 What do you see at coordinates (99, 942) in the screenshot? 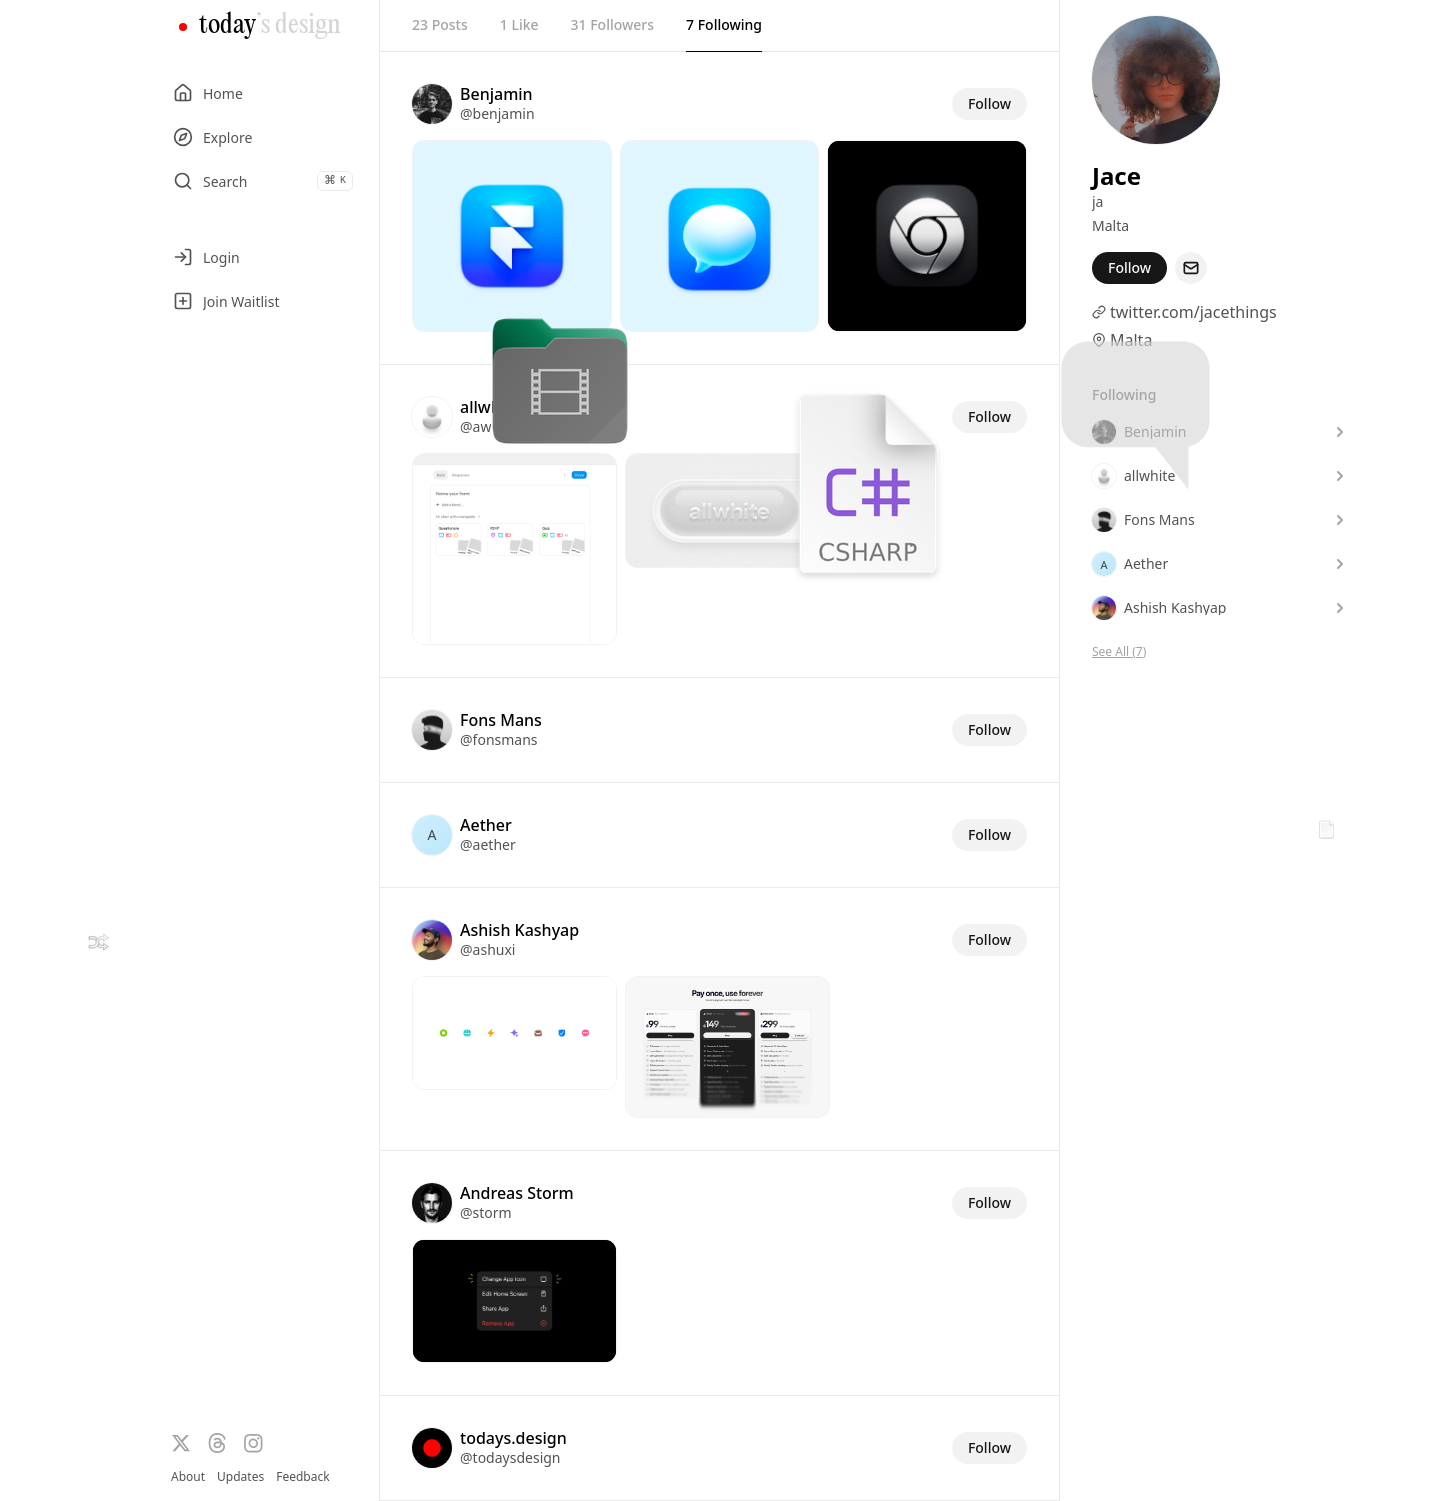
I see `shuffle playlist or music queue` at bounding box center [99, 942].